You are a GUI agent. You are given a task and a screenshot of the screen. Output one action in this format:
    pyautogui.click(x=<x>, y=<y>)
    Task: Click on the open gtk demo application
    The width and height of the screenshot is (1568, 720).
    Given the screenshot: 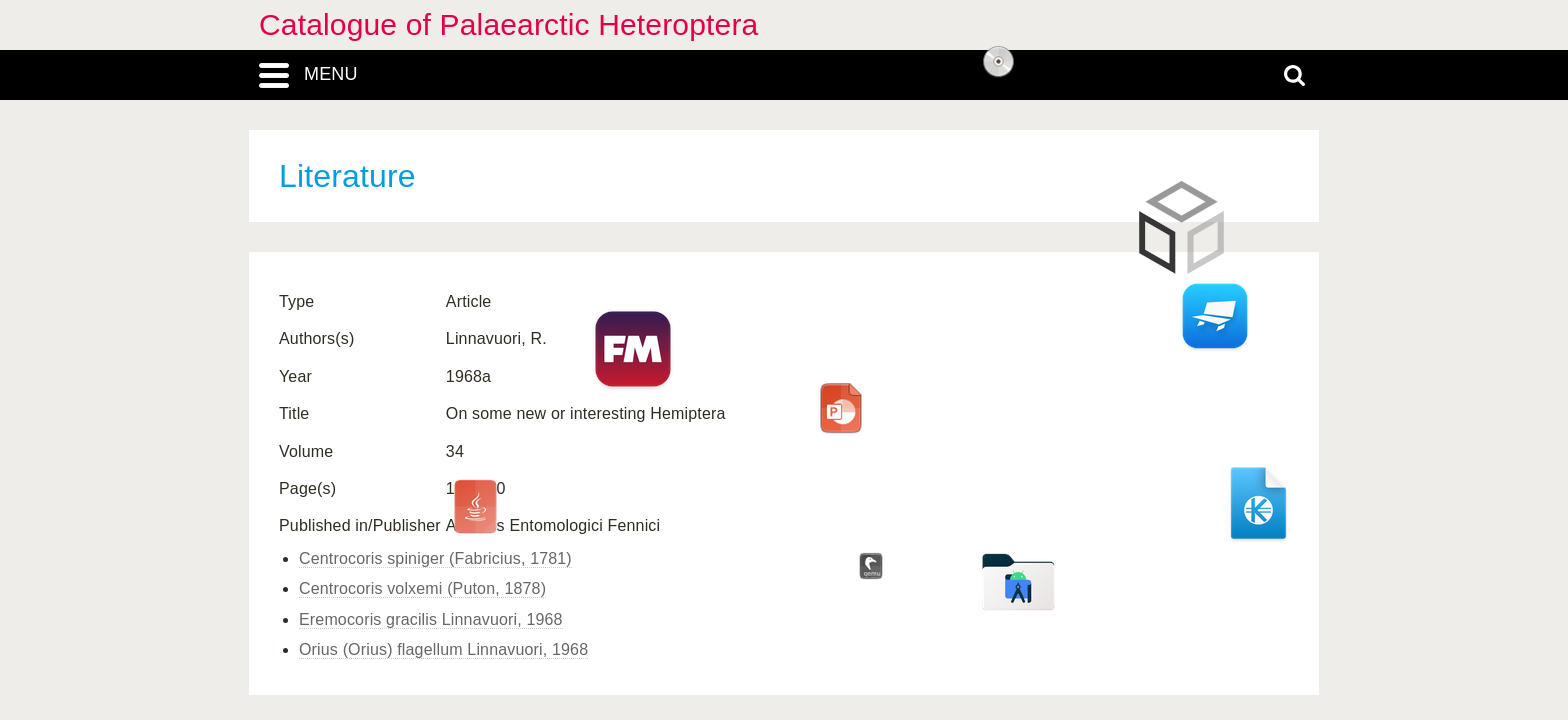 What is the action you would take?
    pyautogui.click(x=1181, y=229)
    